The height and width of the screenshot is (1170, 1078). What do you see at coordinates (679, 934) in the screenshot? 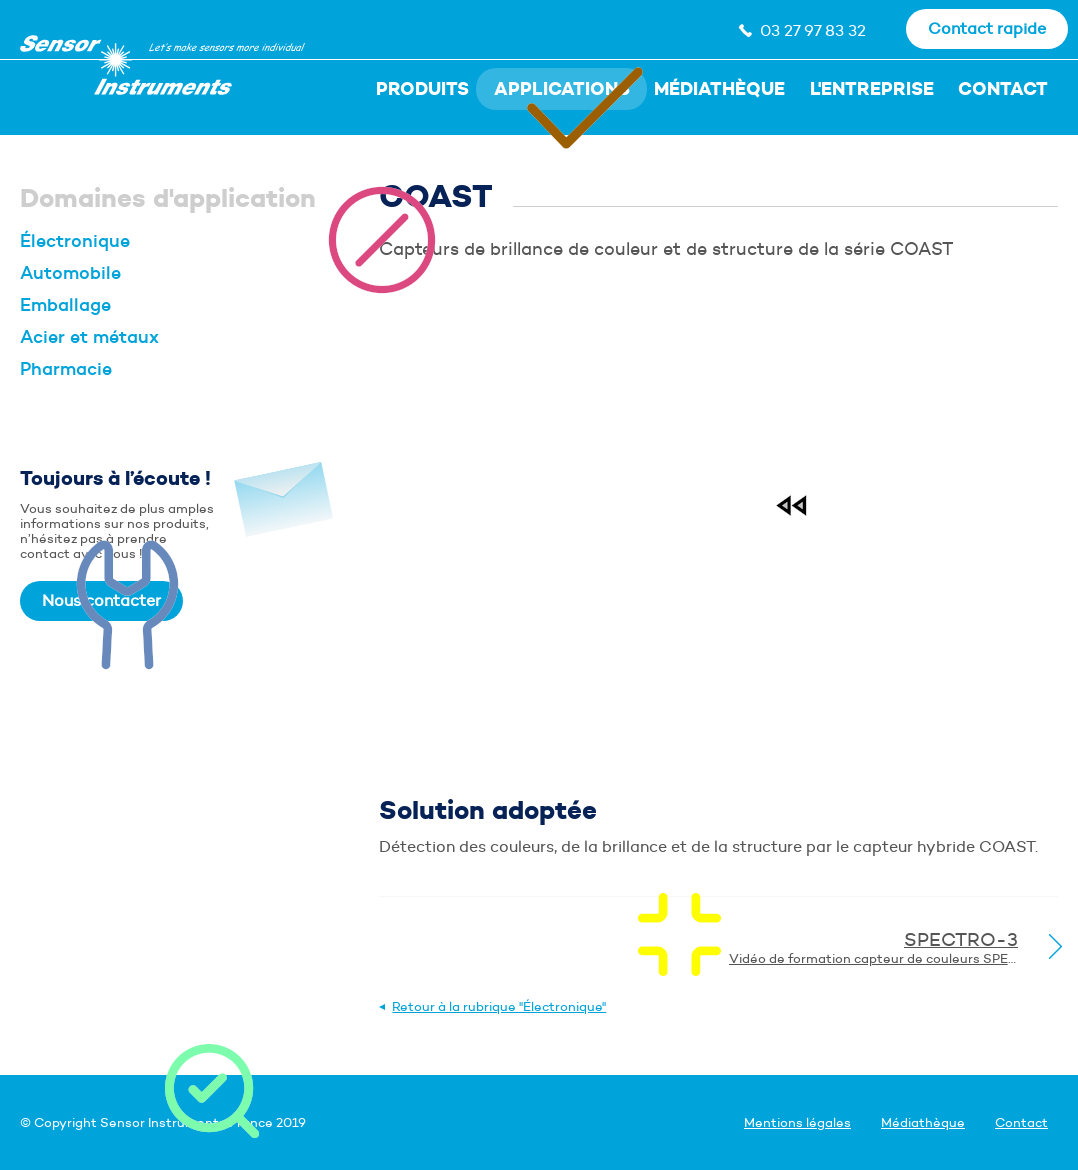
I see `exit fullscreen mode` at bounding box center [679, 934].